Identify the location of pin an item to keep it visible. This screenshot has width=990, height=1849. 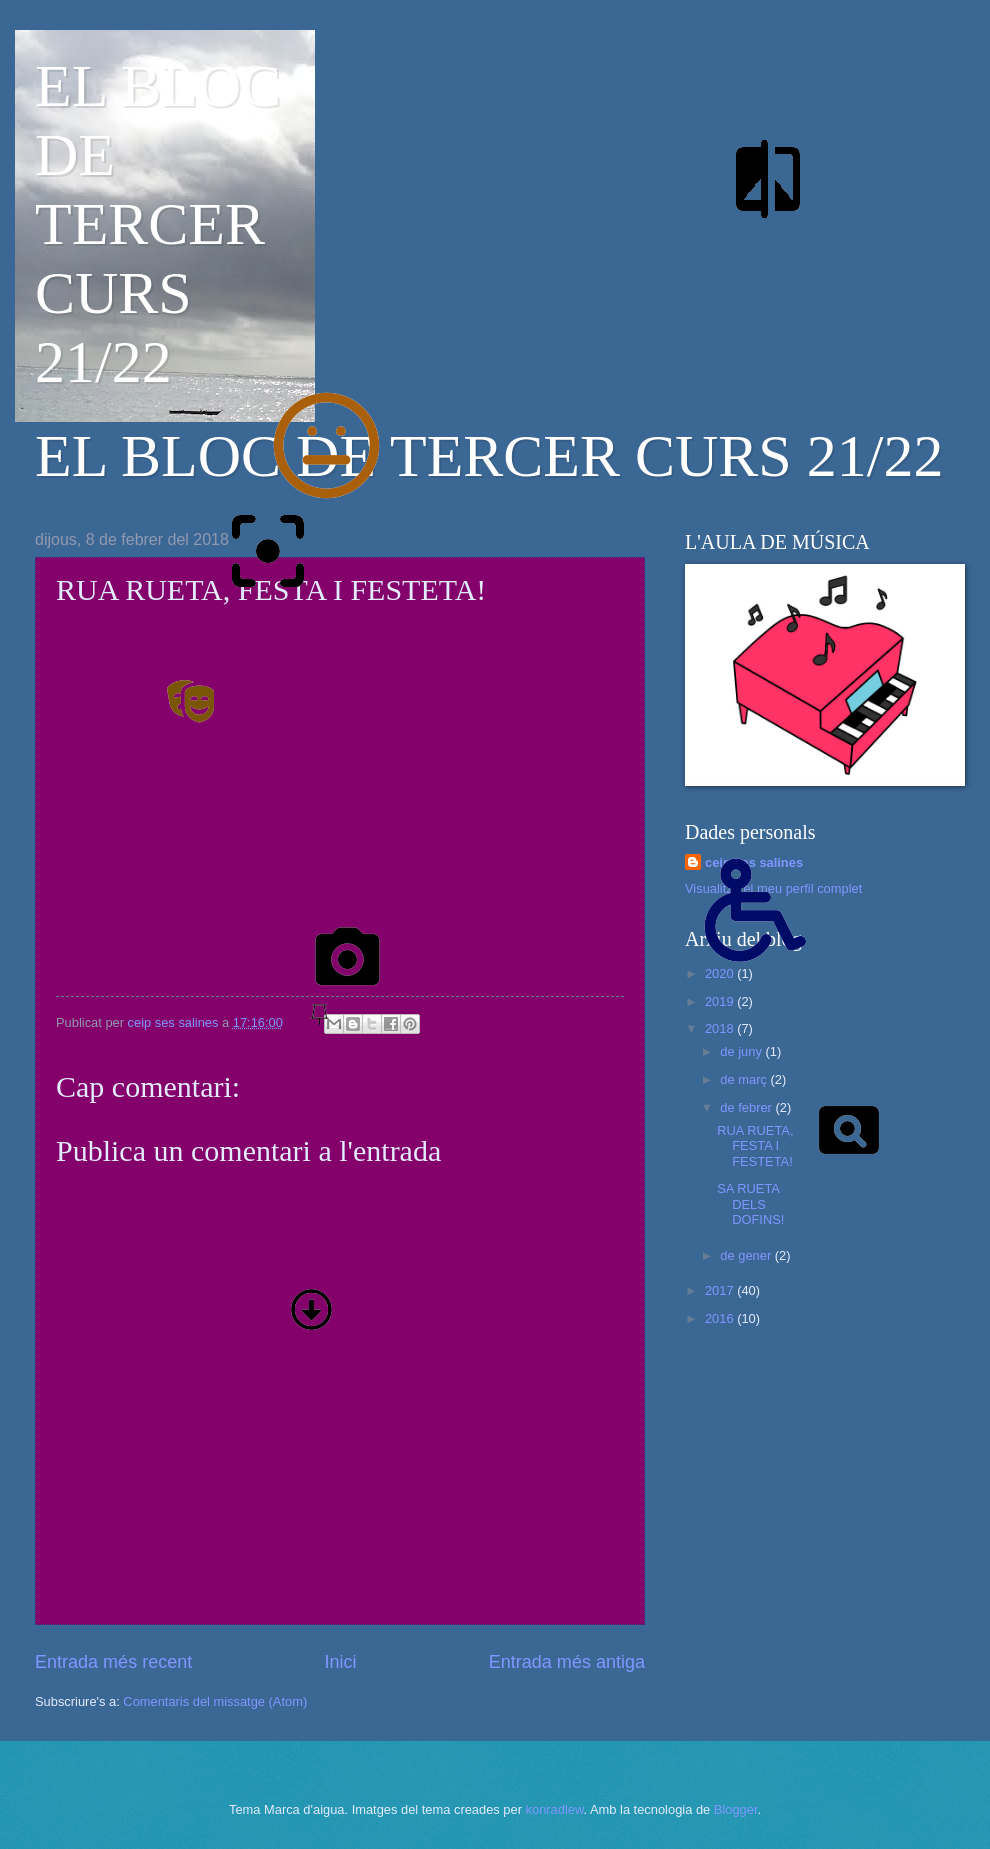
(319, 1013).